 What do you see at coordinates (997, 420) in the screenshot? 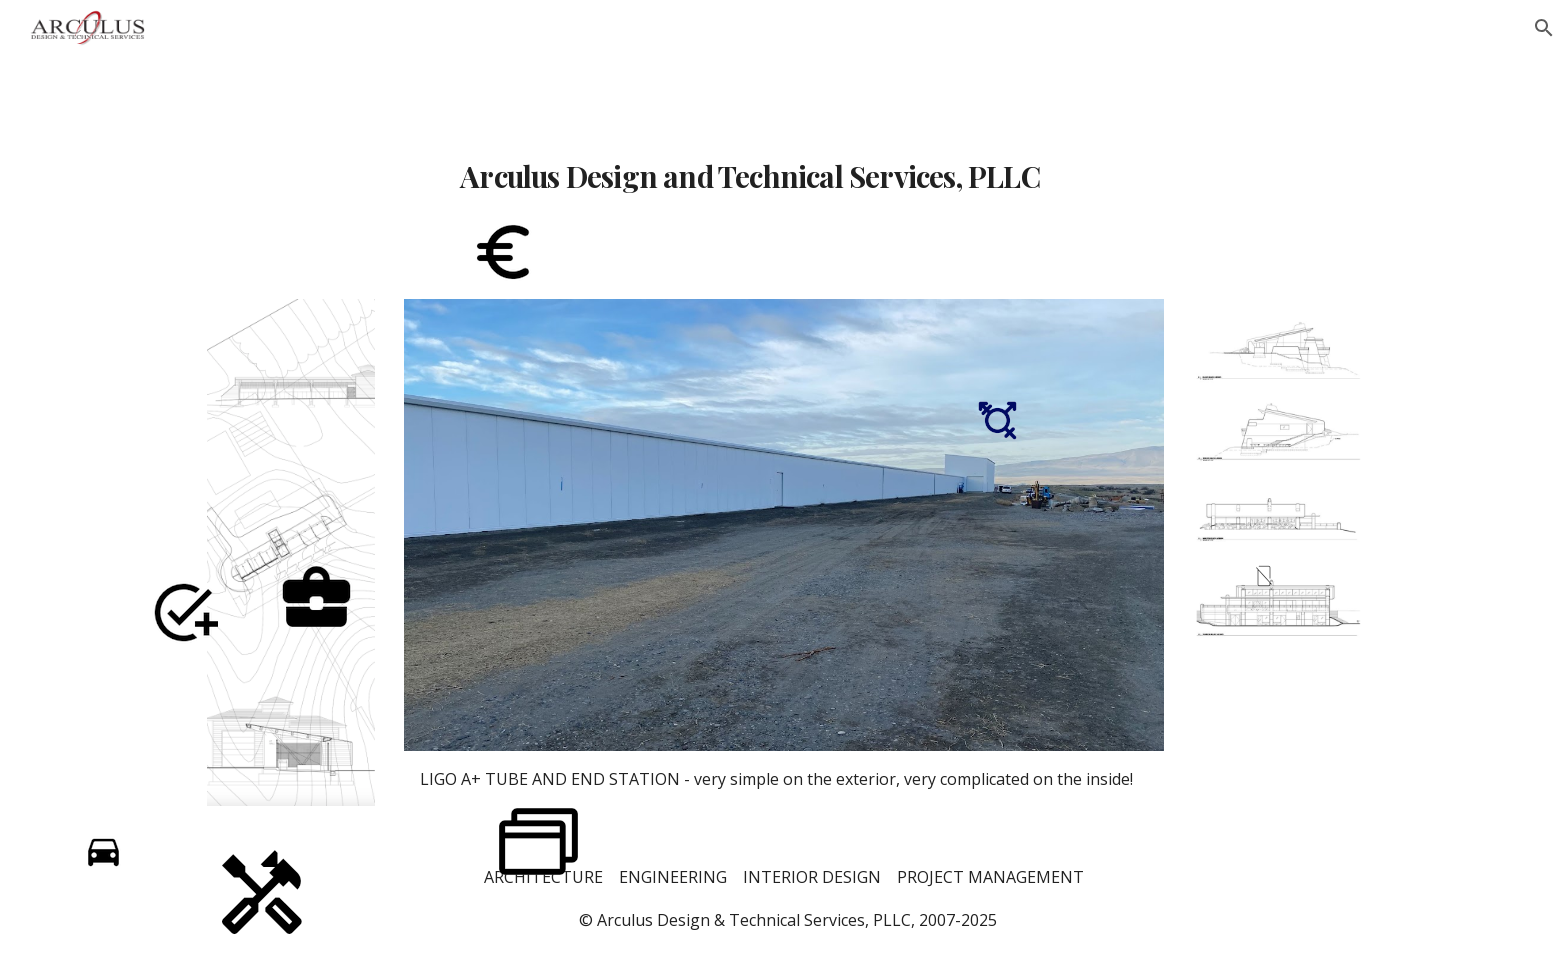
I see `indicates transgender identity option` at bounding box center [997, 420].